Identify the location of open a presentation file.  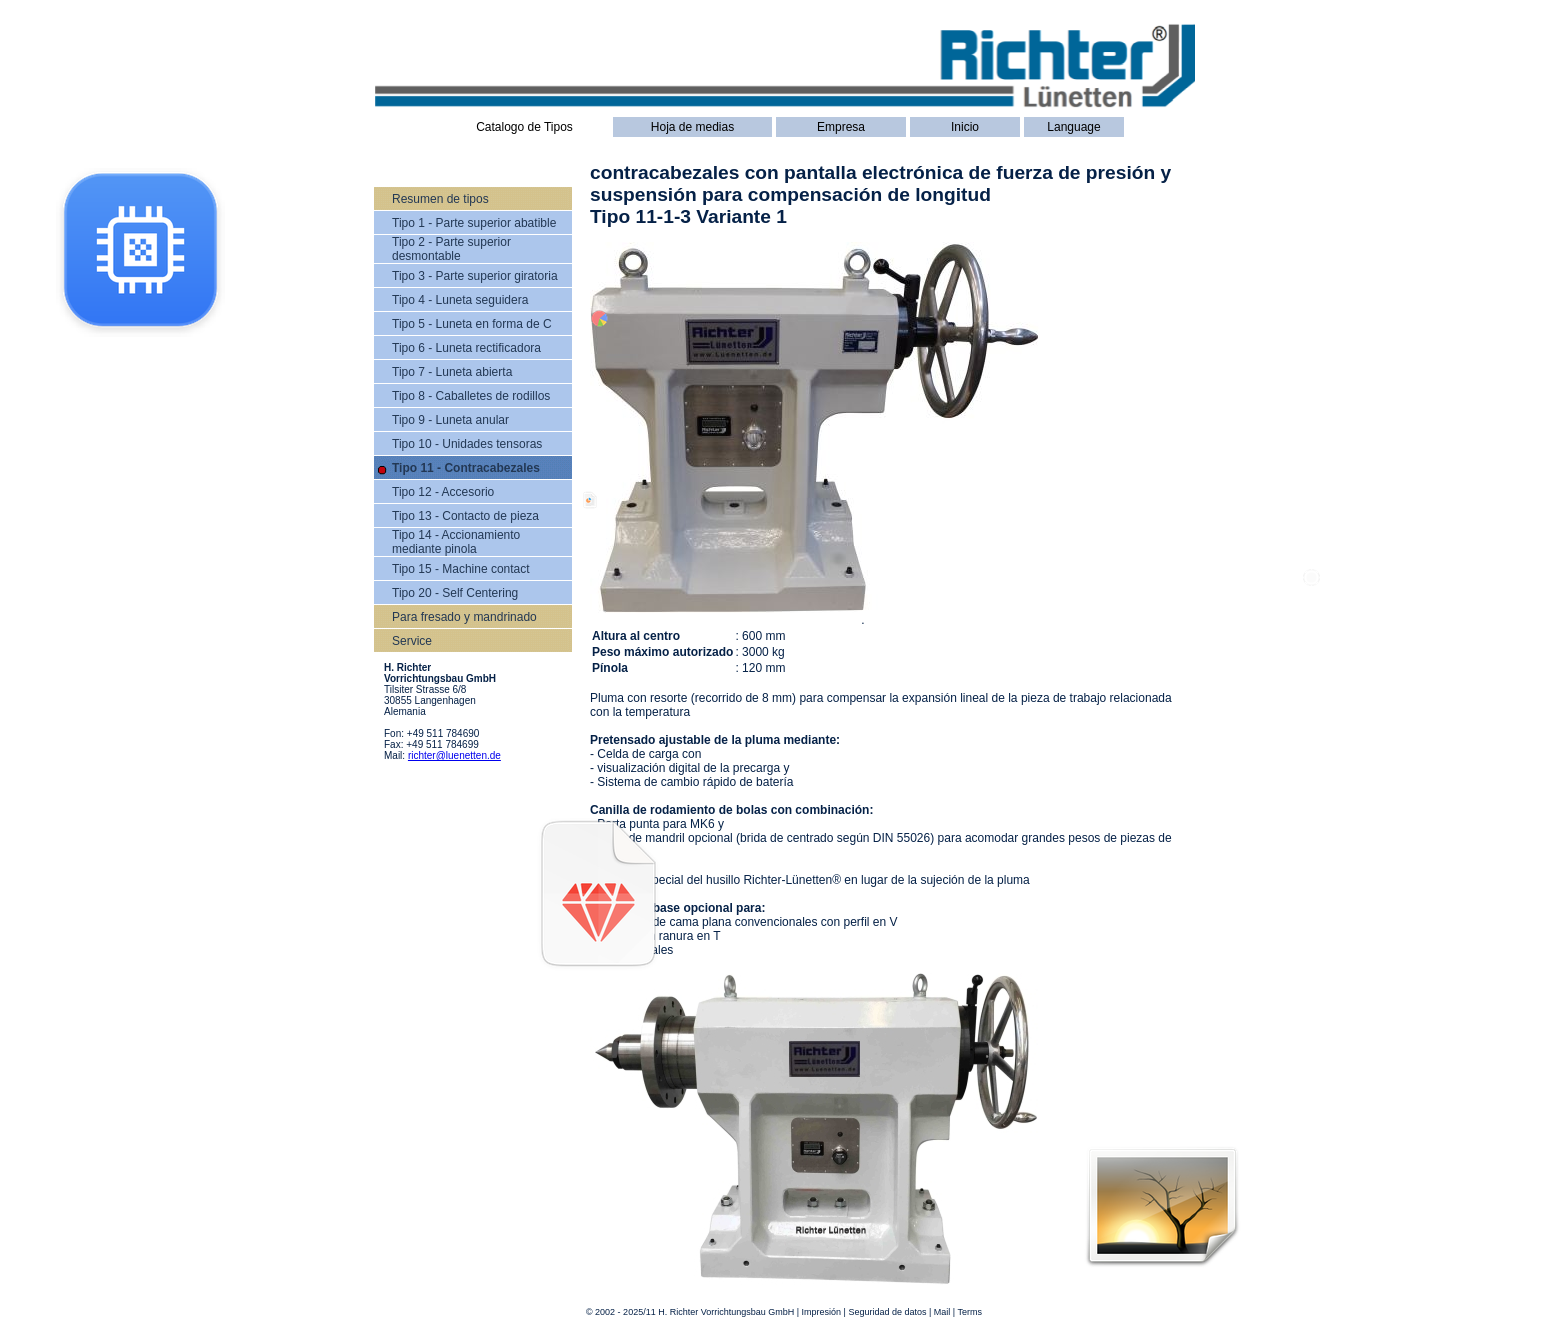
(590, 500).